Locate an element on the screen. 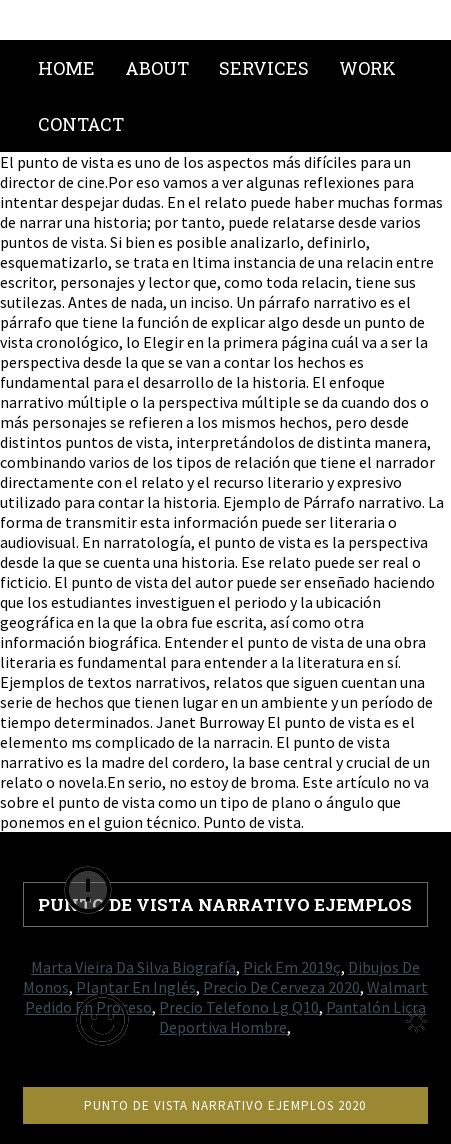 The height and width of the screenshot is (1144, 451). switch to light mode is located at coordinates (416, 1021).